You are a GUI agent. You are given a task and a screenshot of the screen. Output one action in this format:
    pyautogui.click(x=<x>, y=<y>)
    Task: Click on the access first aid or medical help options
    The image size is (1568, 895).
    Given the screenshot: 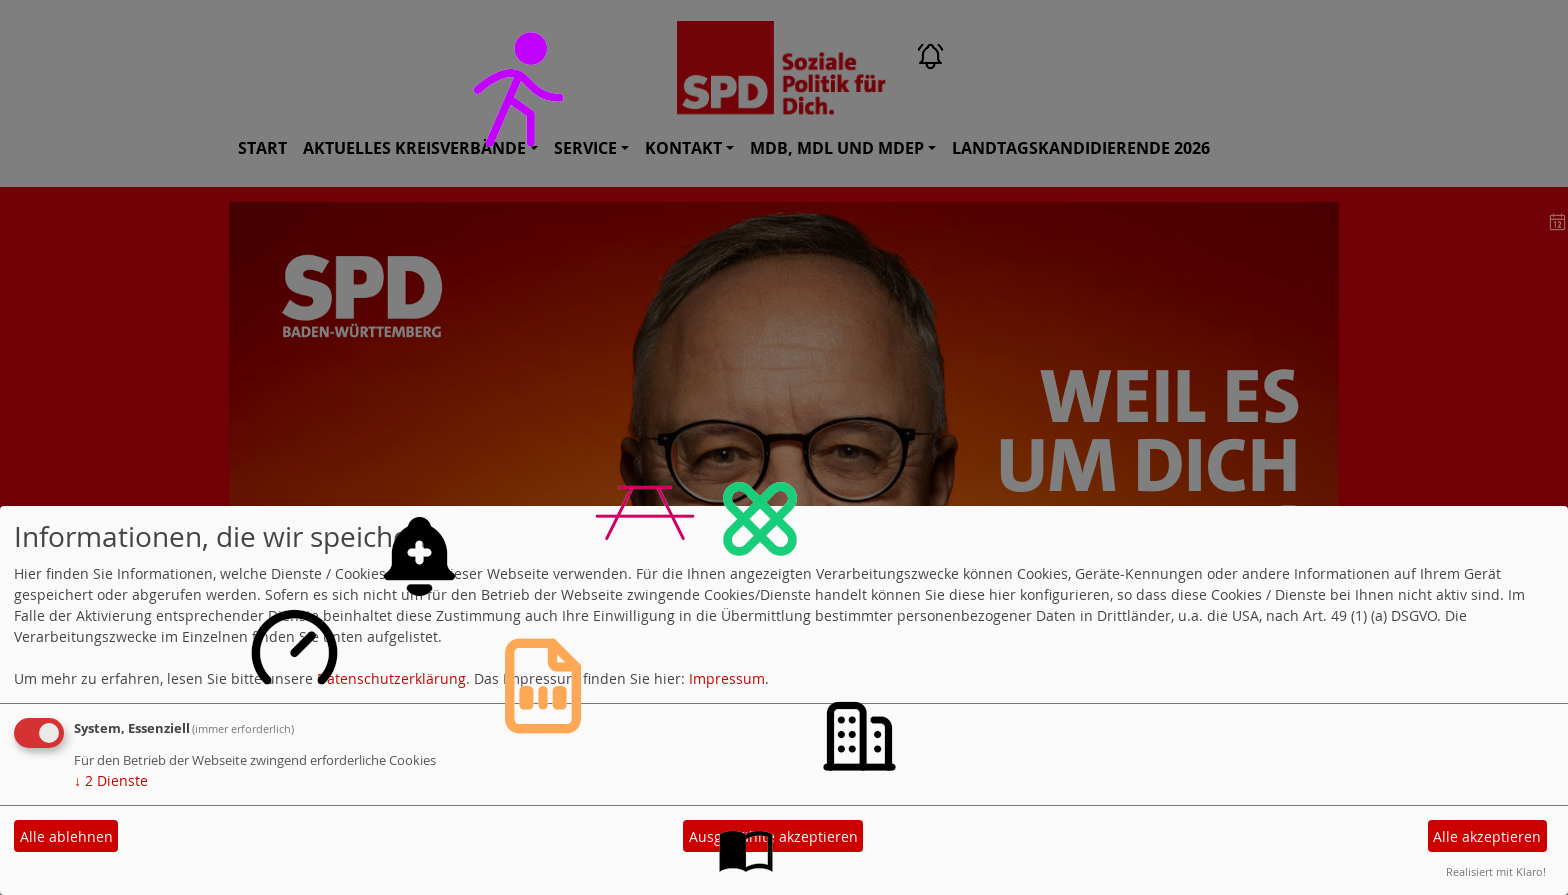 What is the action you would take?
    pyautogui.click(x=760, y=519)
    